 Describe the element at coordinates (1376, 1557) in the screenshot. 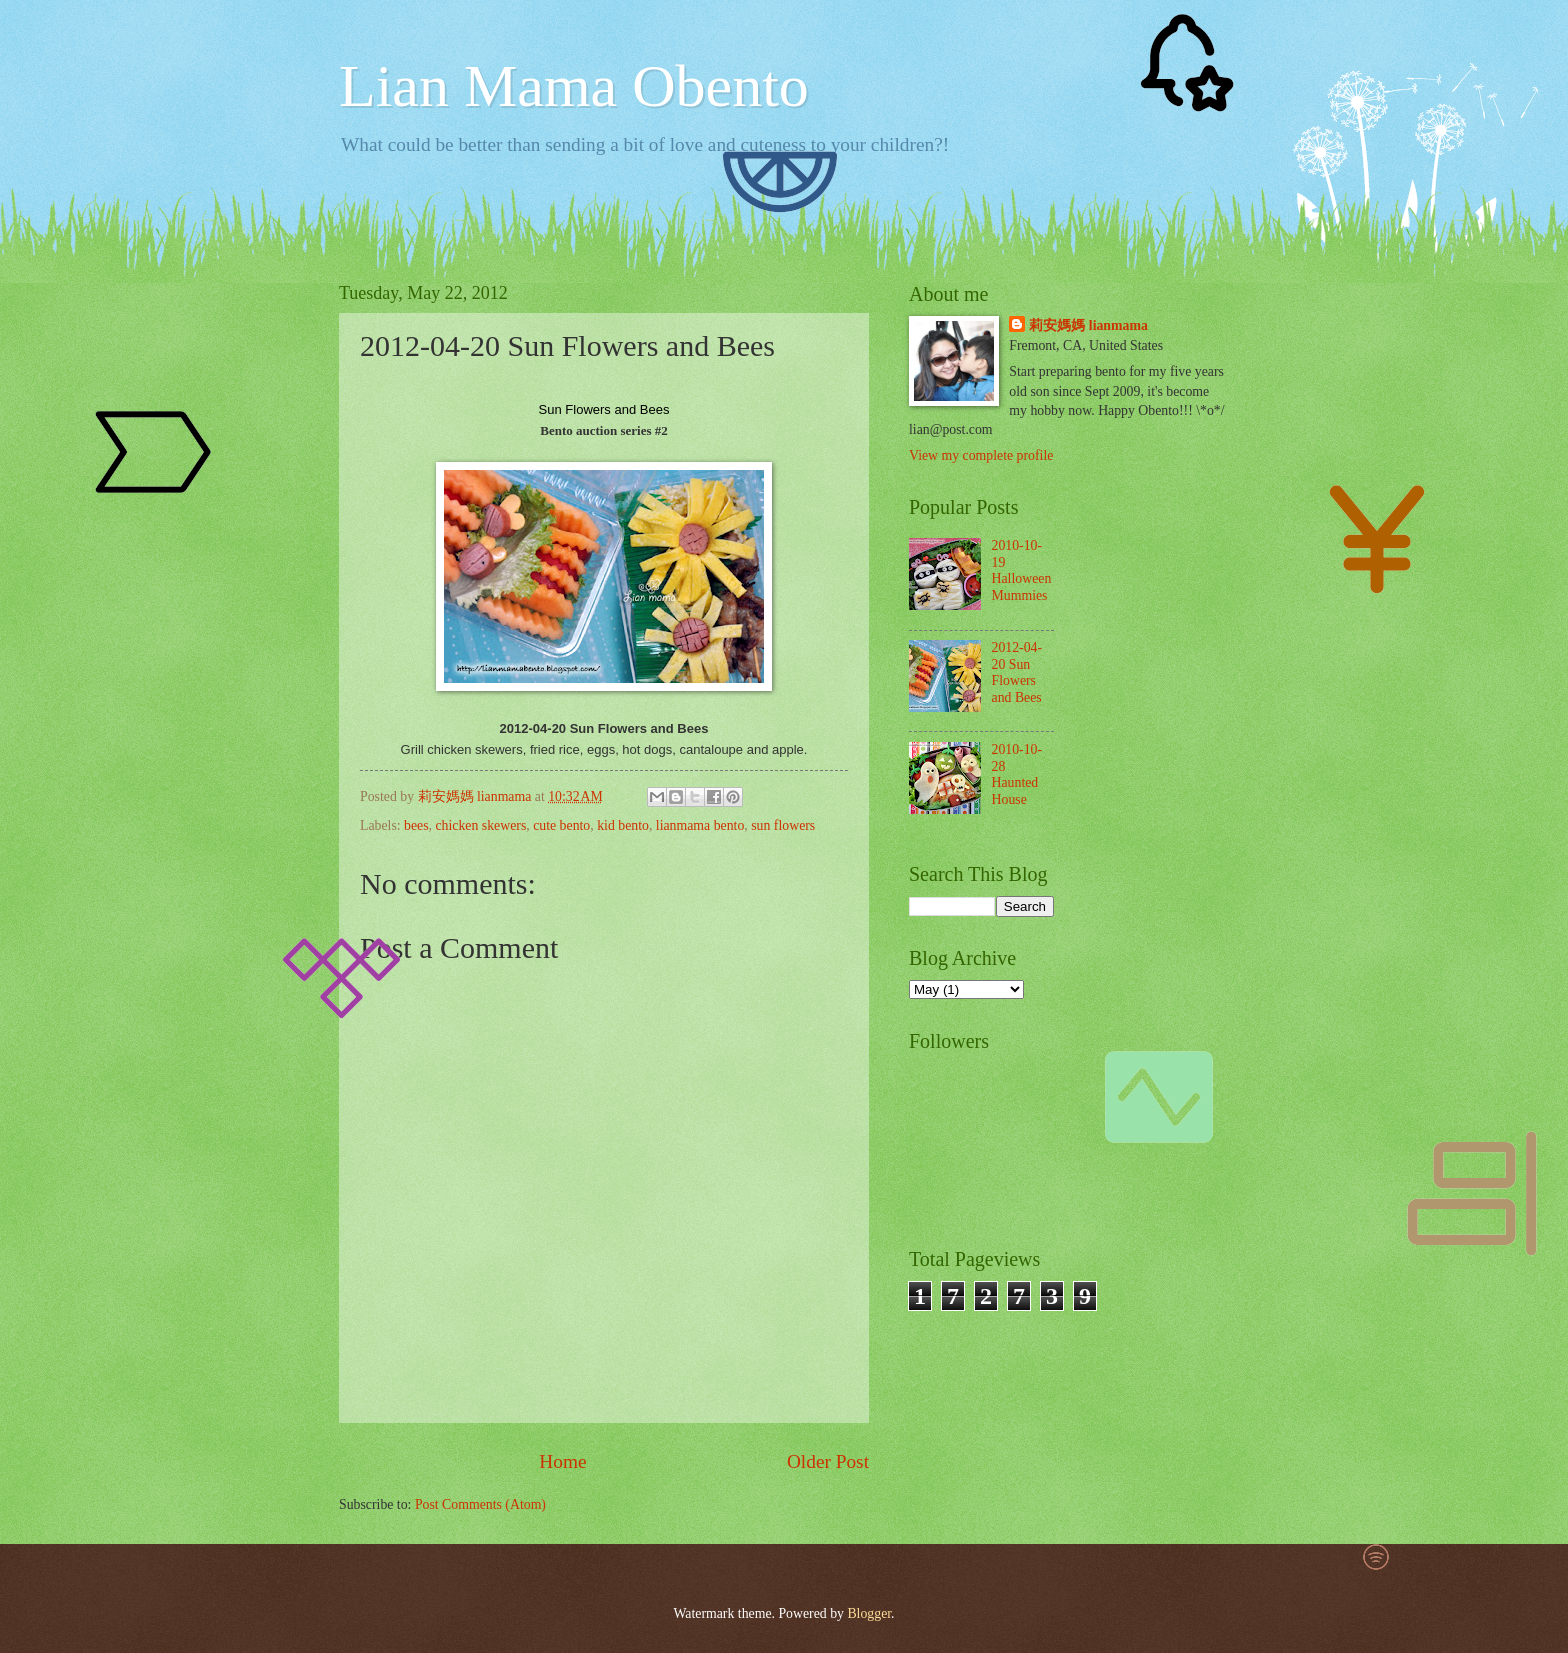

I see `open Spotify` at that location.